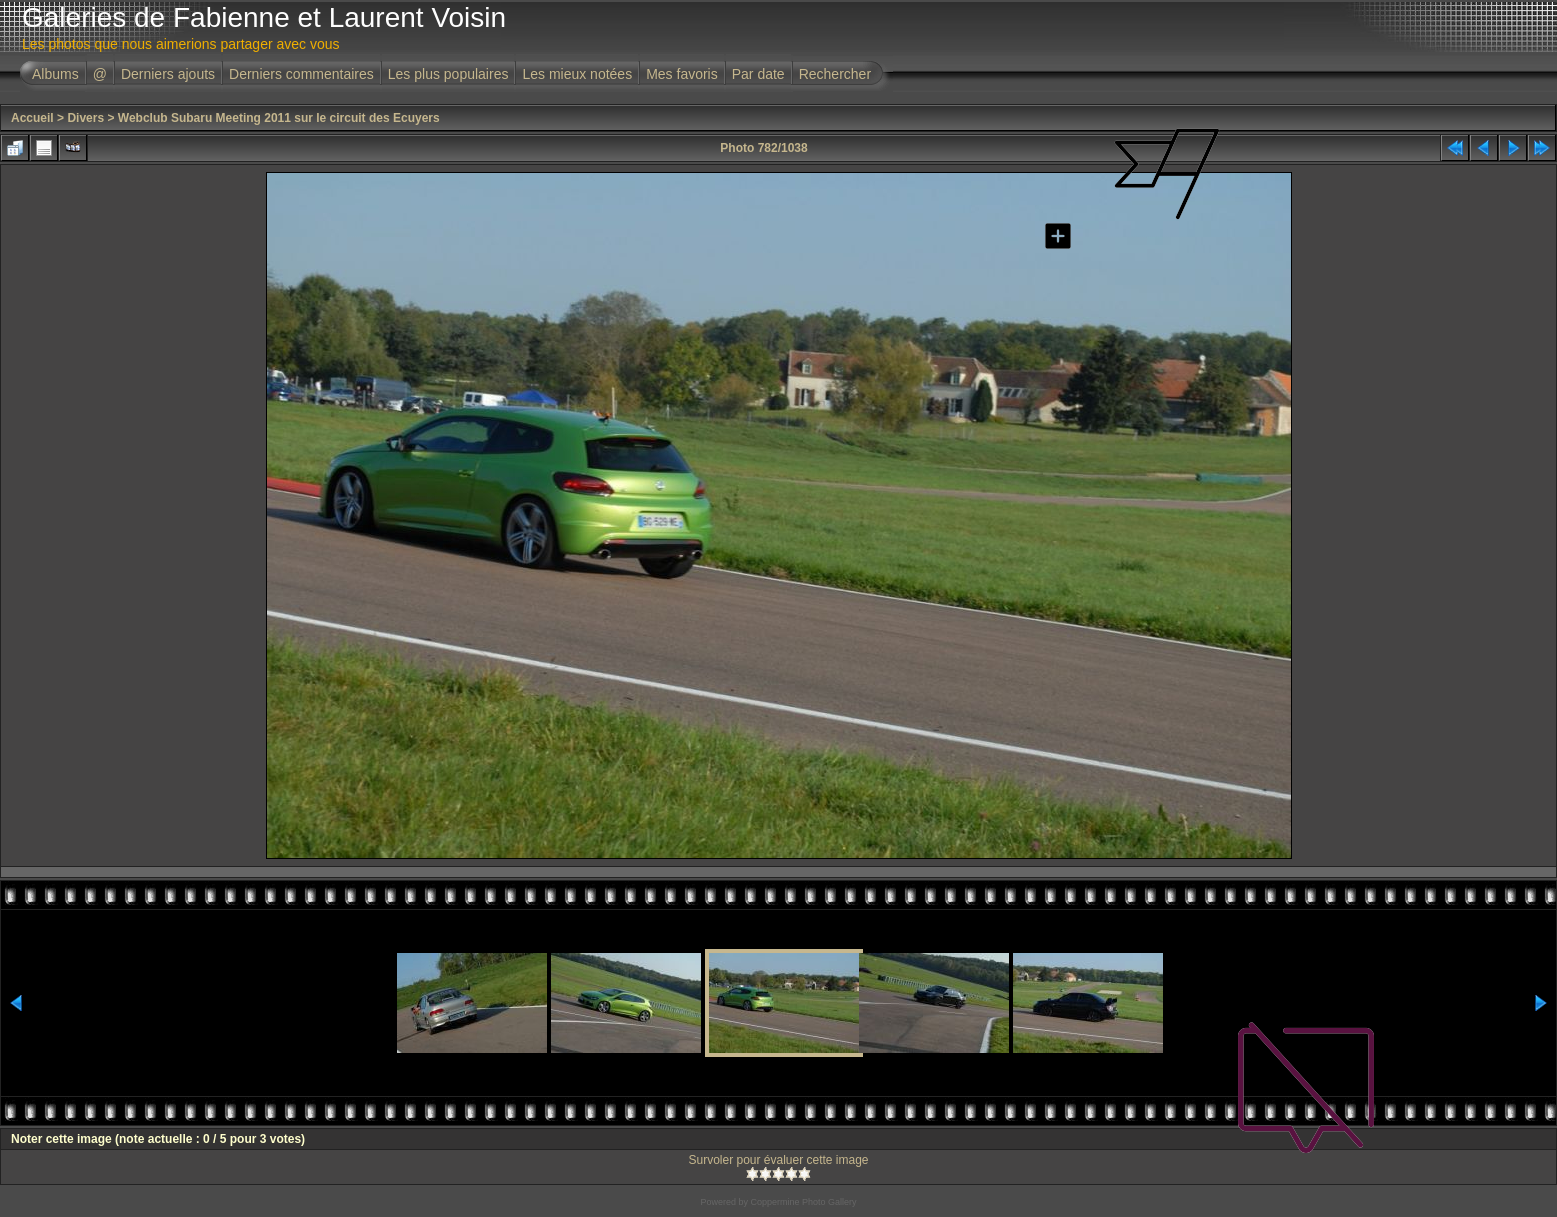 Image resolution: width=1557 pixels, height=1217 pixels. Describe the element at coordinates (1166, 170) in the screenshot. I see `flag or bookmark an item` at that location.